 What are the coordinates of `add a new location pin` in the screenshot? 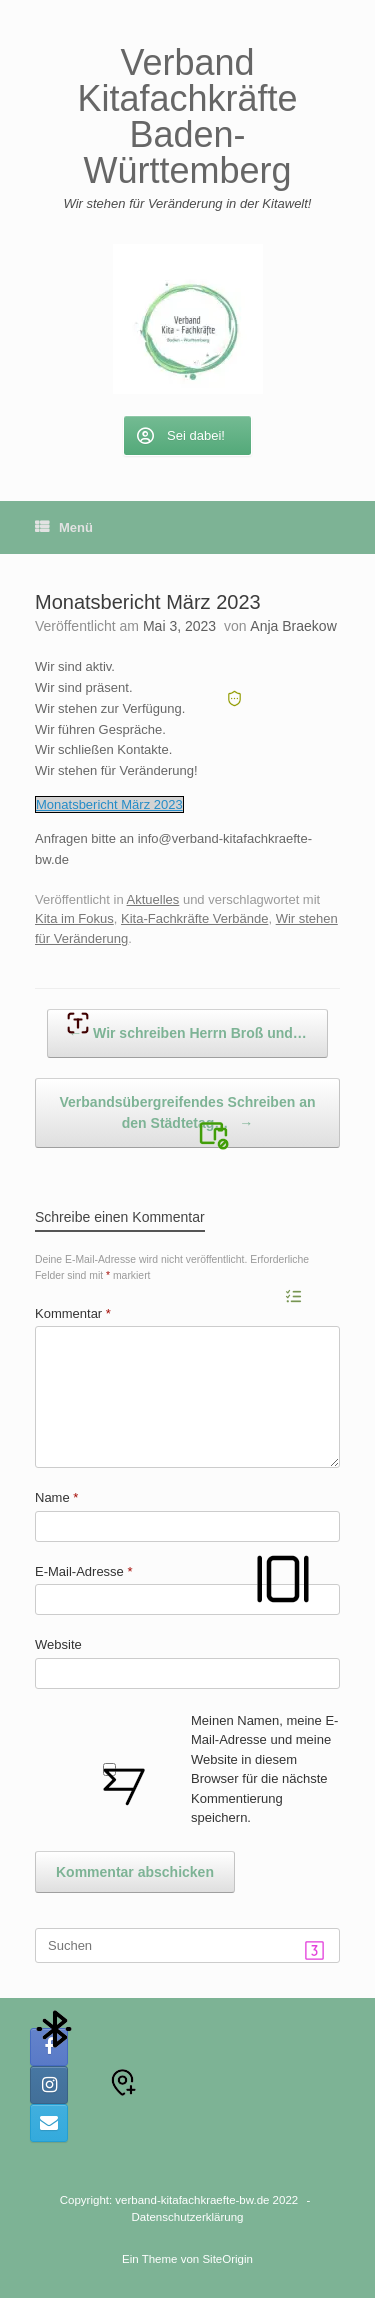 It's located at (122, 2082).